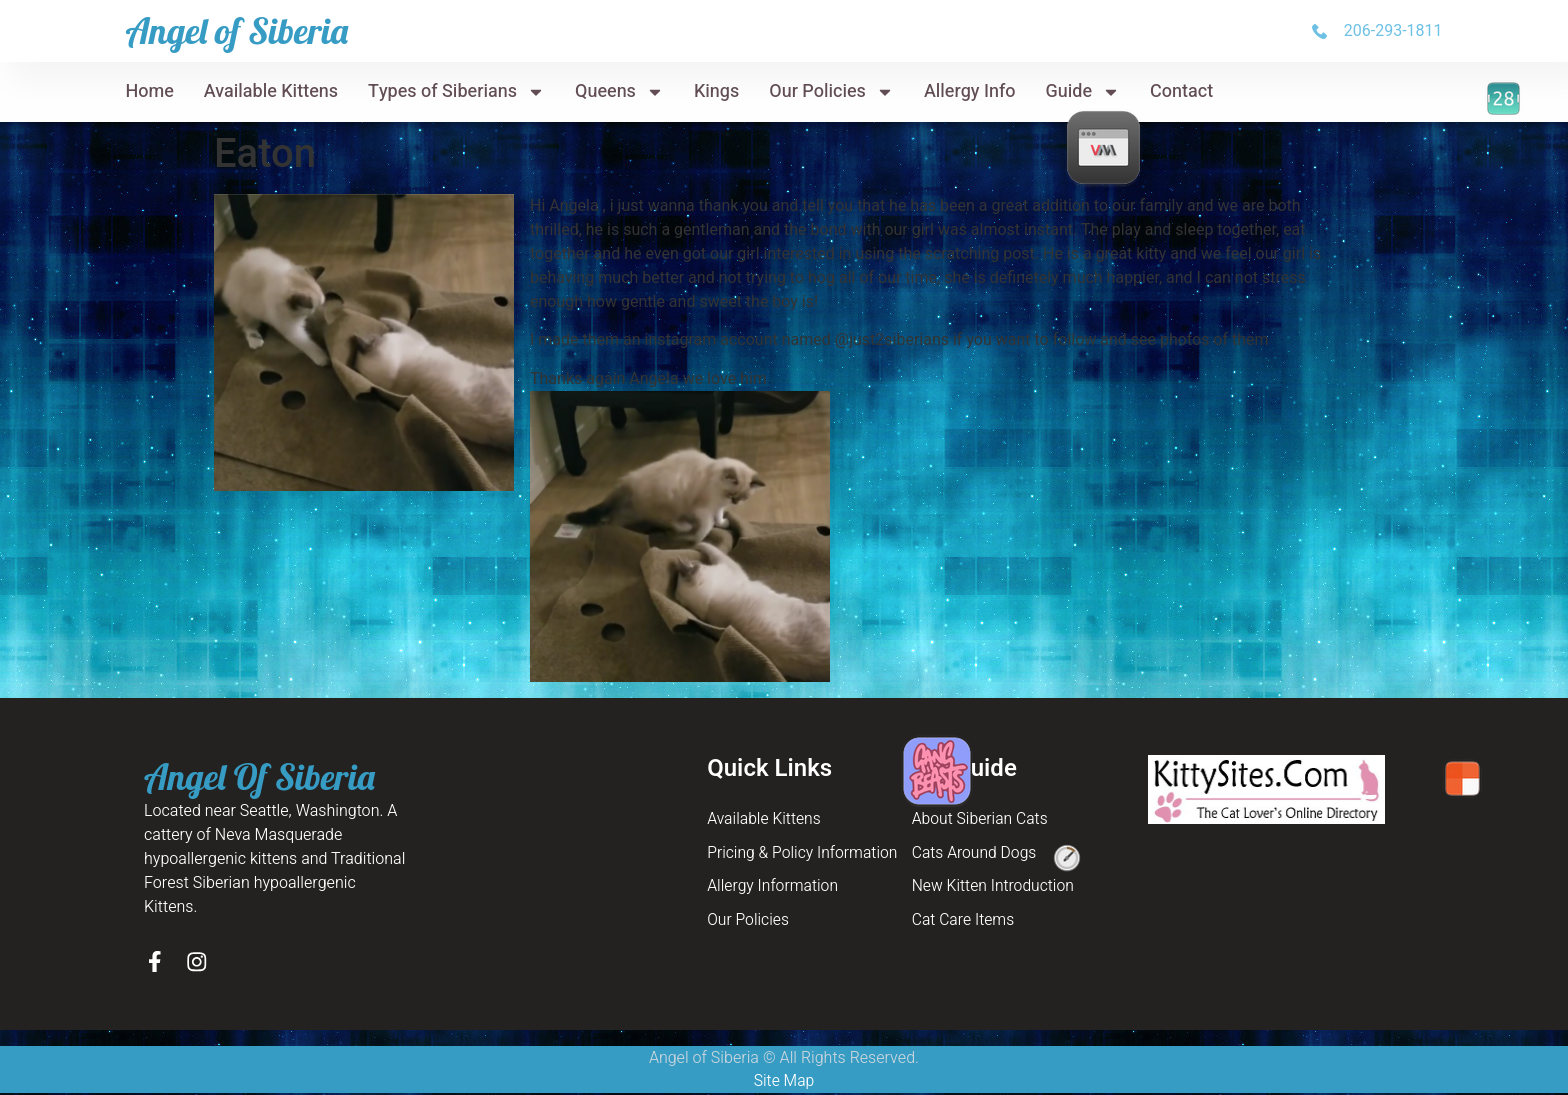  What do you see at coordinates (1067, 858) in the screenshot?
I see `open sysprof system profiler` at bounding box center [1067, 858].